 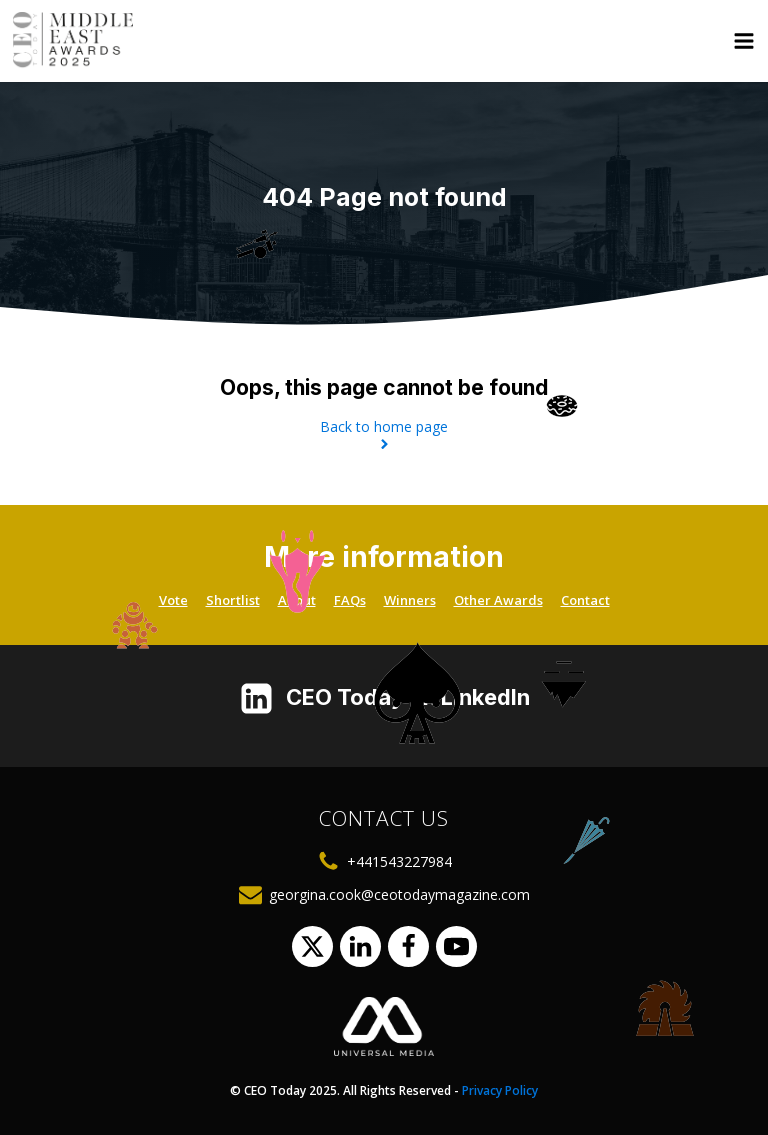 What do you see at coordinates (417, 691) in the screenshot?
I see `indicates death or game over in a card game` at bounding box center [417, 691].